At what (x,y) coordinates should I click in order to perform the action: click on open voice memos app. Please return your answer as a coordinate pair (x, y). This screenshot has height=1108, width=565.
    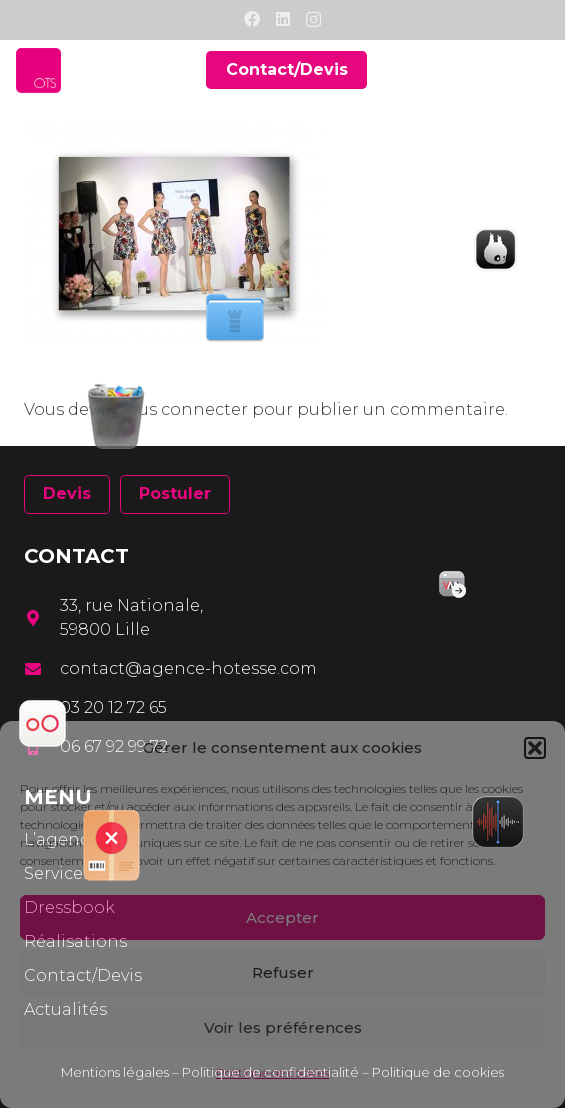
    Looking at the image, I should click on (498, 822).